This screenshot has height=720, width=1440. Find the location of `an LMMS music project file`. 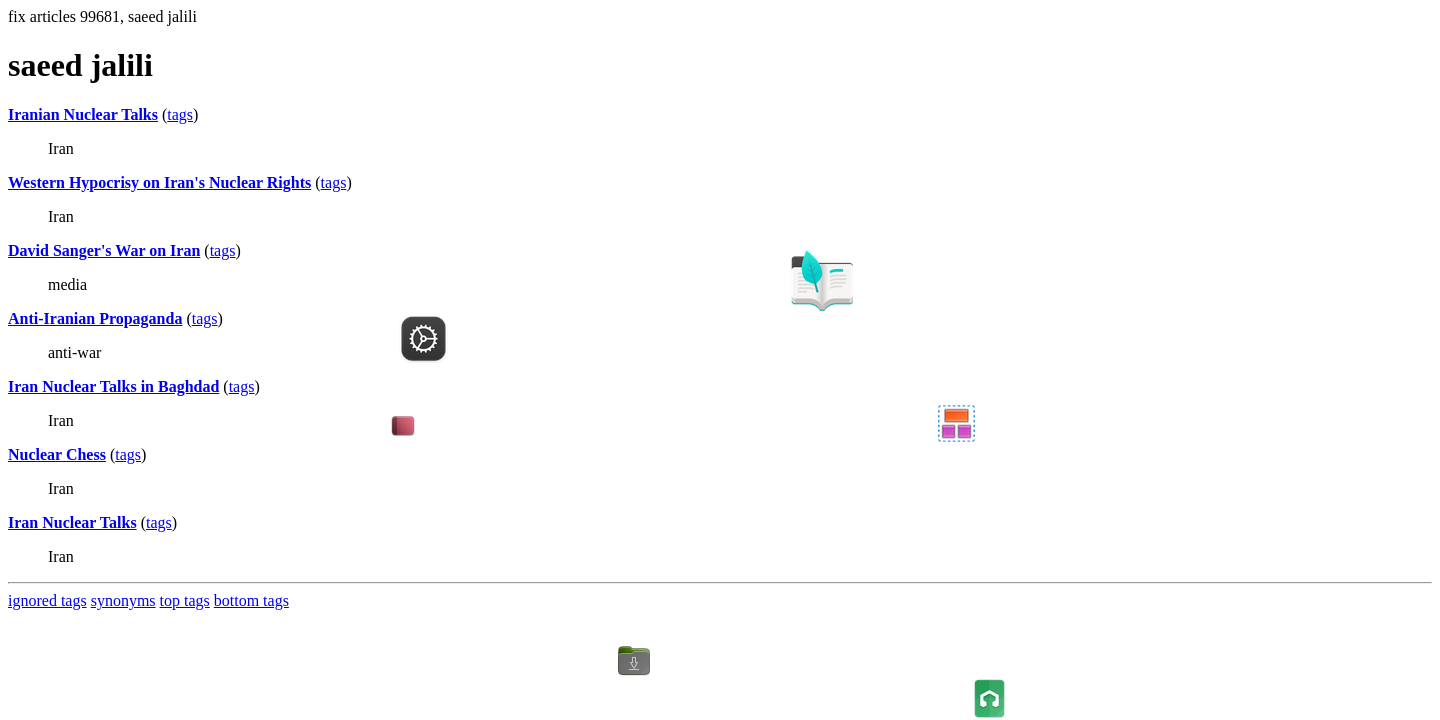

an LMMS music project file is located at coordinates (989, 698).